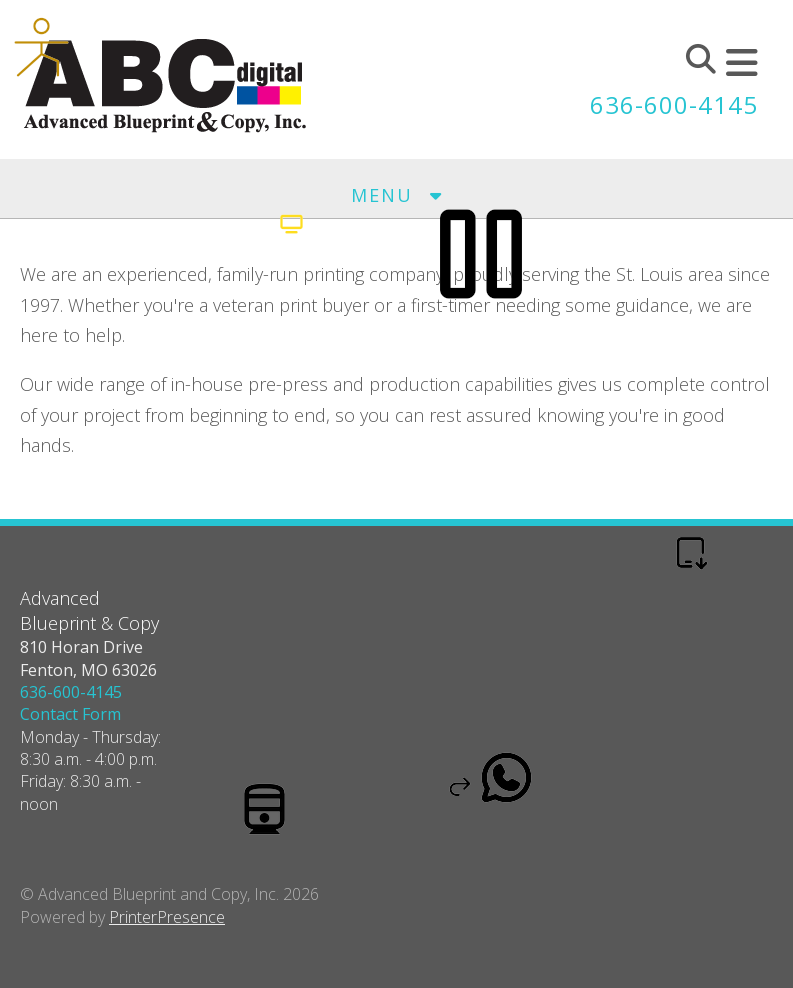  Describe the element at coordinates (481, 254) in the screenshot. I see `pause media playback` at that location.